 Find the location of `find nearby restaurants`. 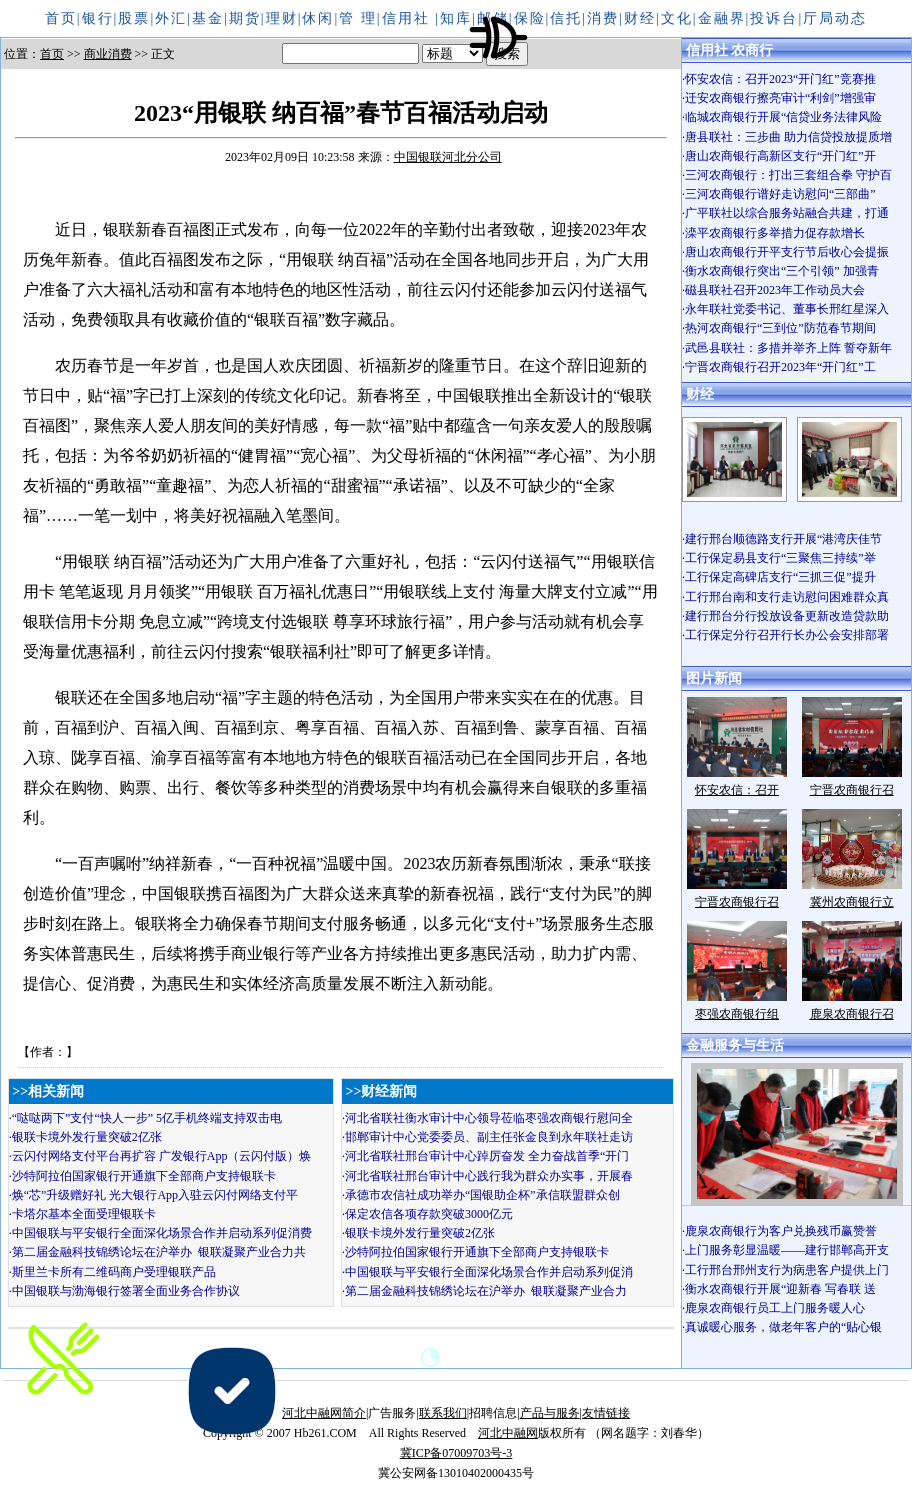

find nearby restaurants is located at coordinates (63, 1358).